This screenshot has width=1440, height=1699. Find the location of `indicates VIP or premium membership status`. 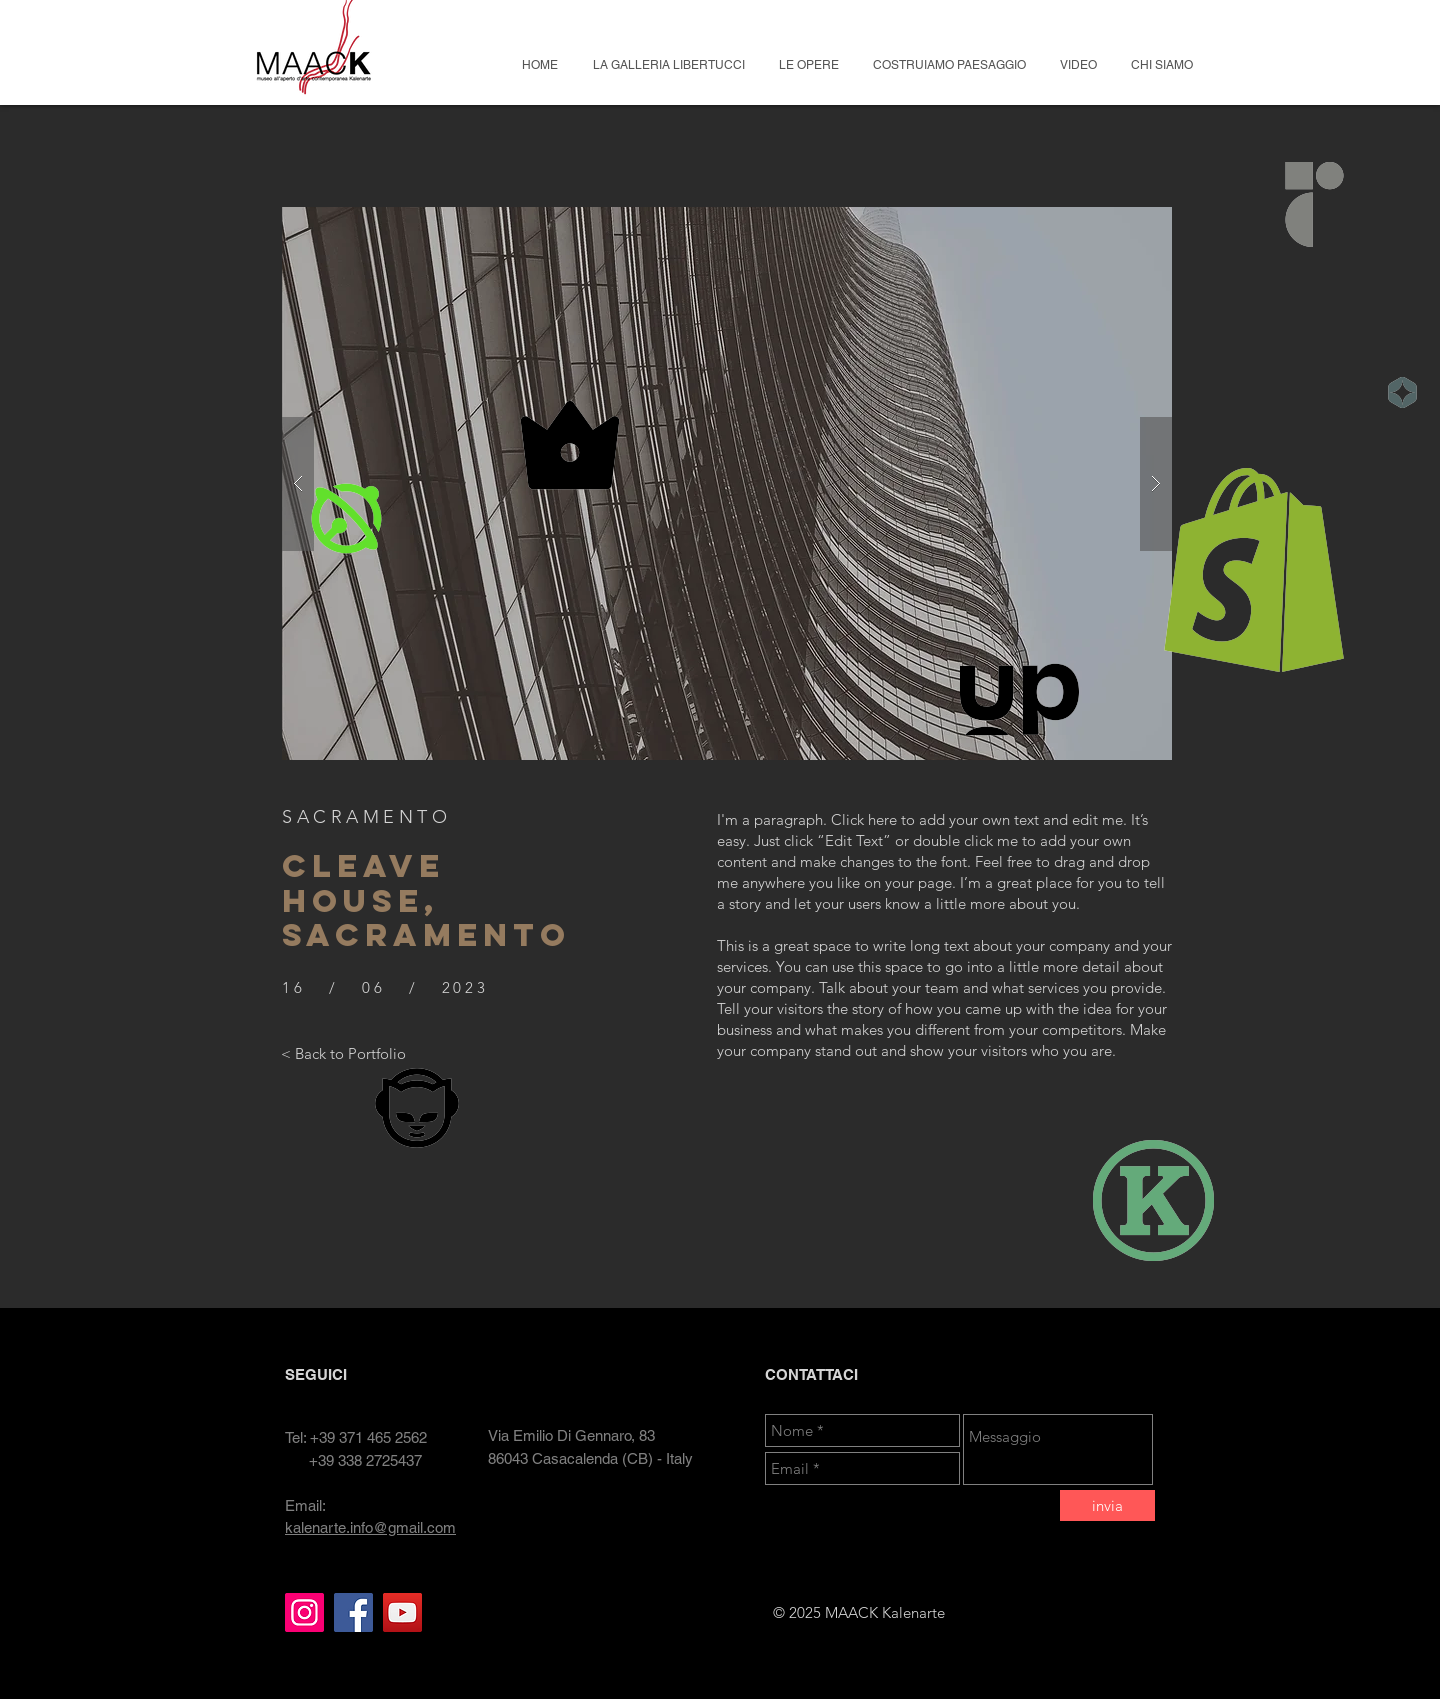

indicates VIP or premium membership status is located at coordinates (570, 448).